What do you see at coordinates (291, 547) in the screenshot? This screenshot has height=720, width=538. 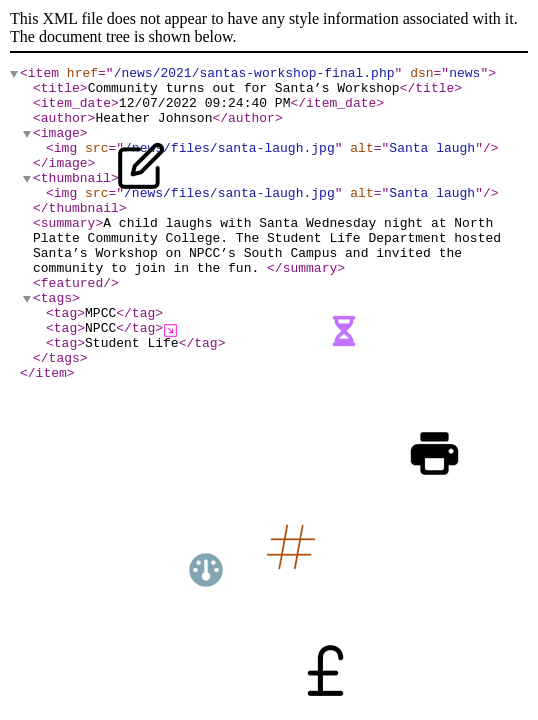 I see `view or browse hashtags` at bounding box center [291, 547].